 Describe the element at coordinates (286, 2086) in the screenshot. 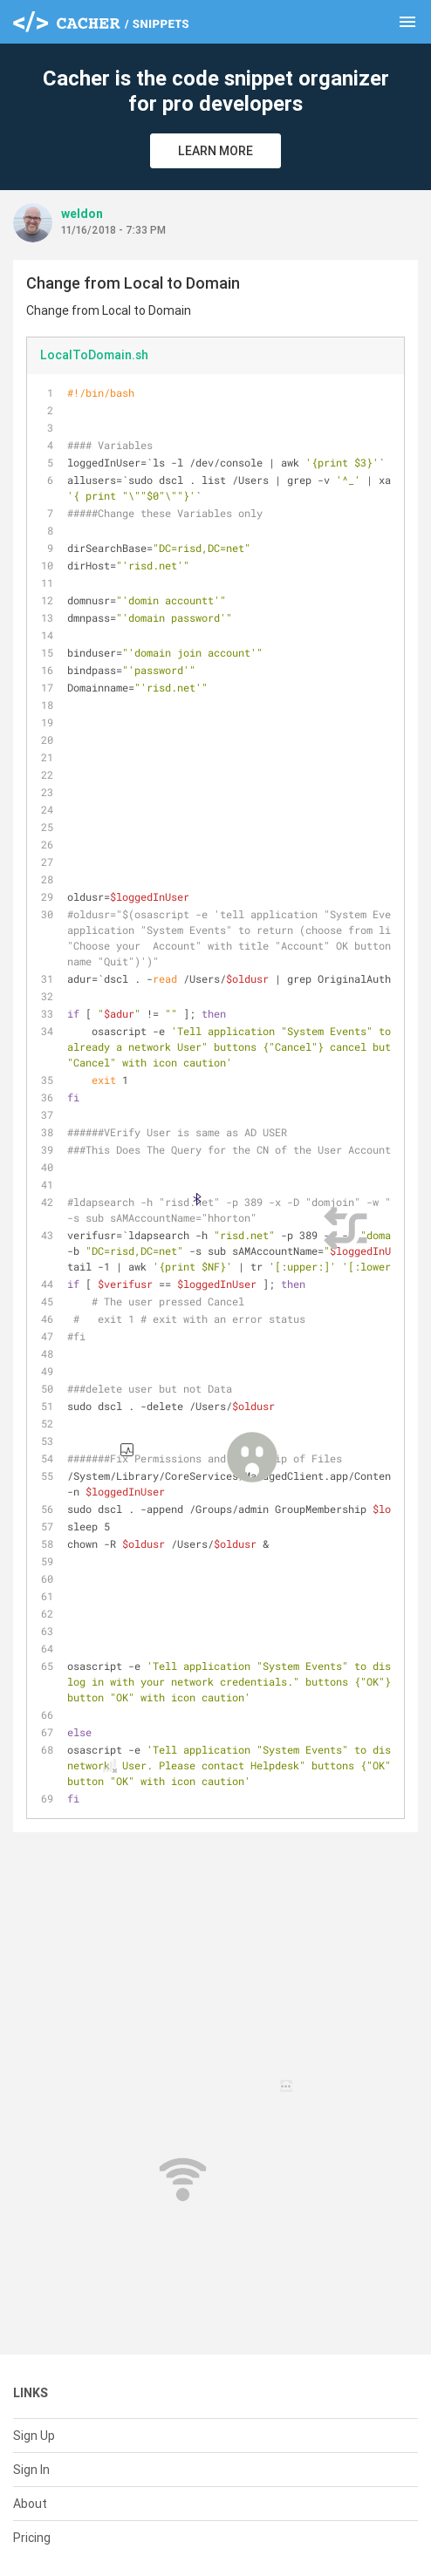

I see `indicates wired network connection in progress` at that location.